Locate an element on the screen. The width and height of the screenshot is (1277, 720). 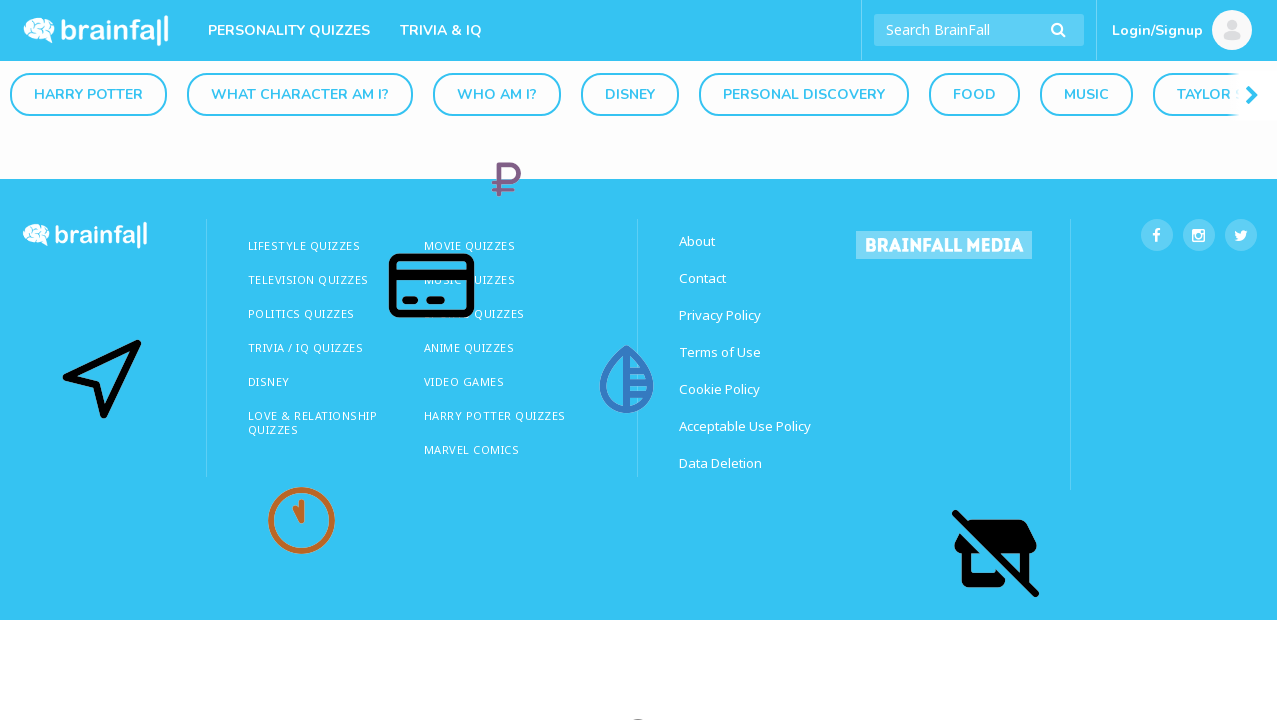
adjust water or humidity level is located at coordinates (626, 381).